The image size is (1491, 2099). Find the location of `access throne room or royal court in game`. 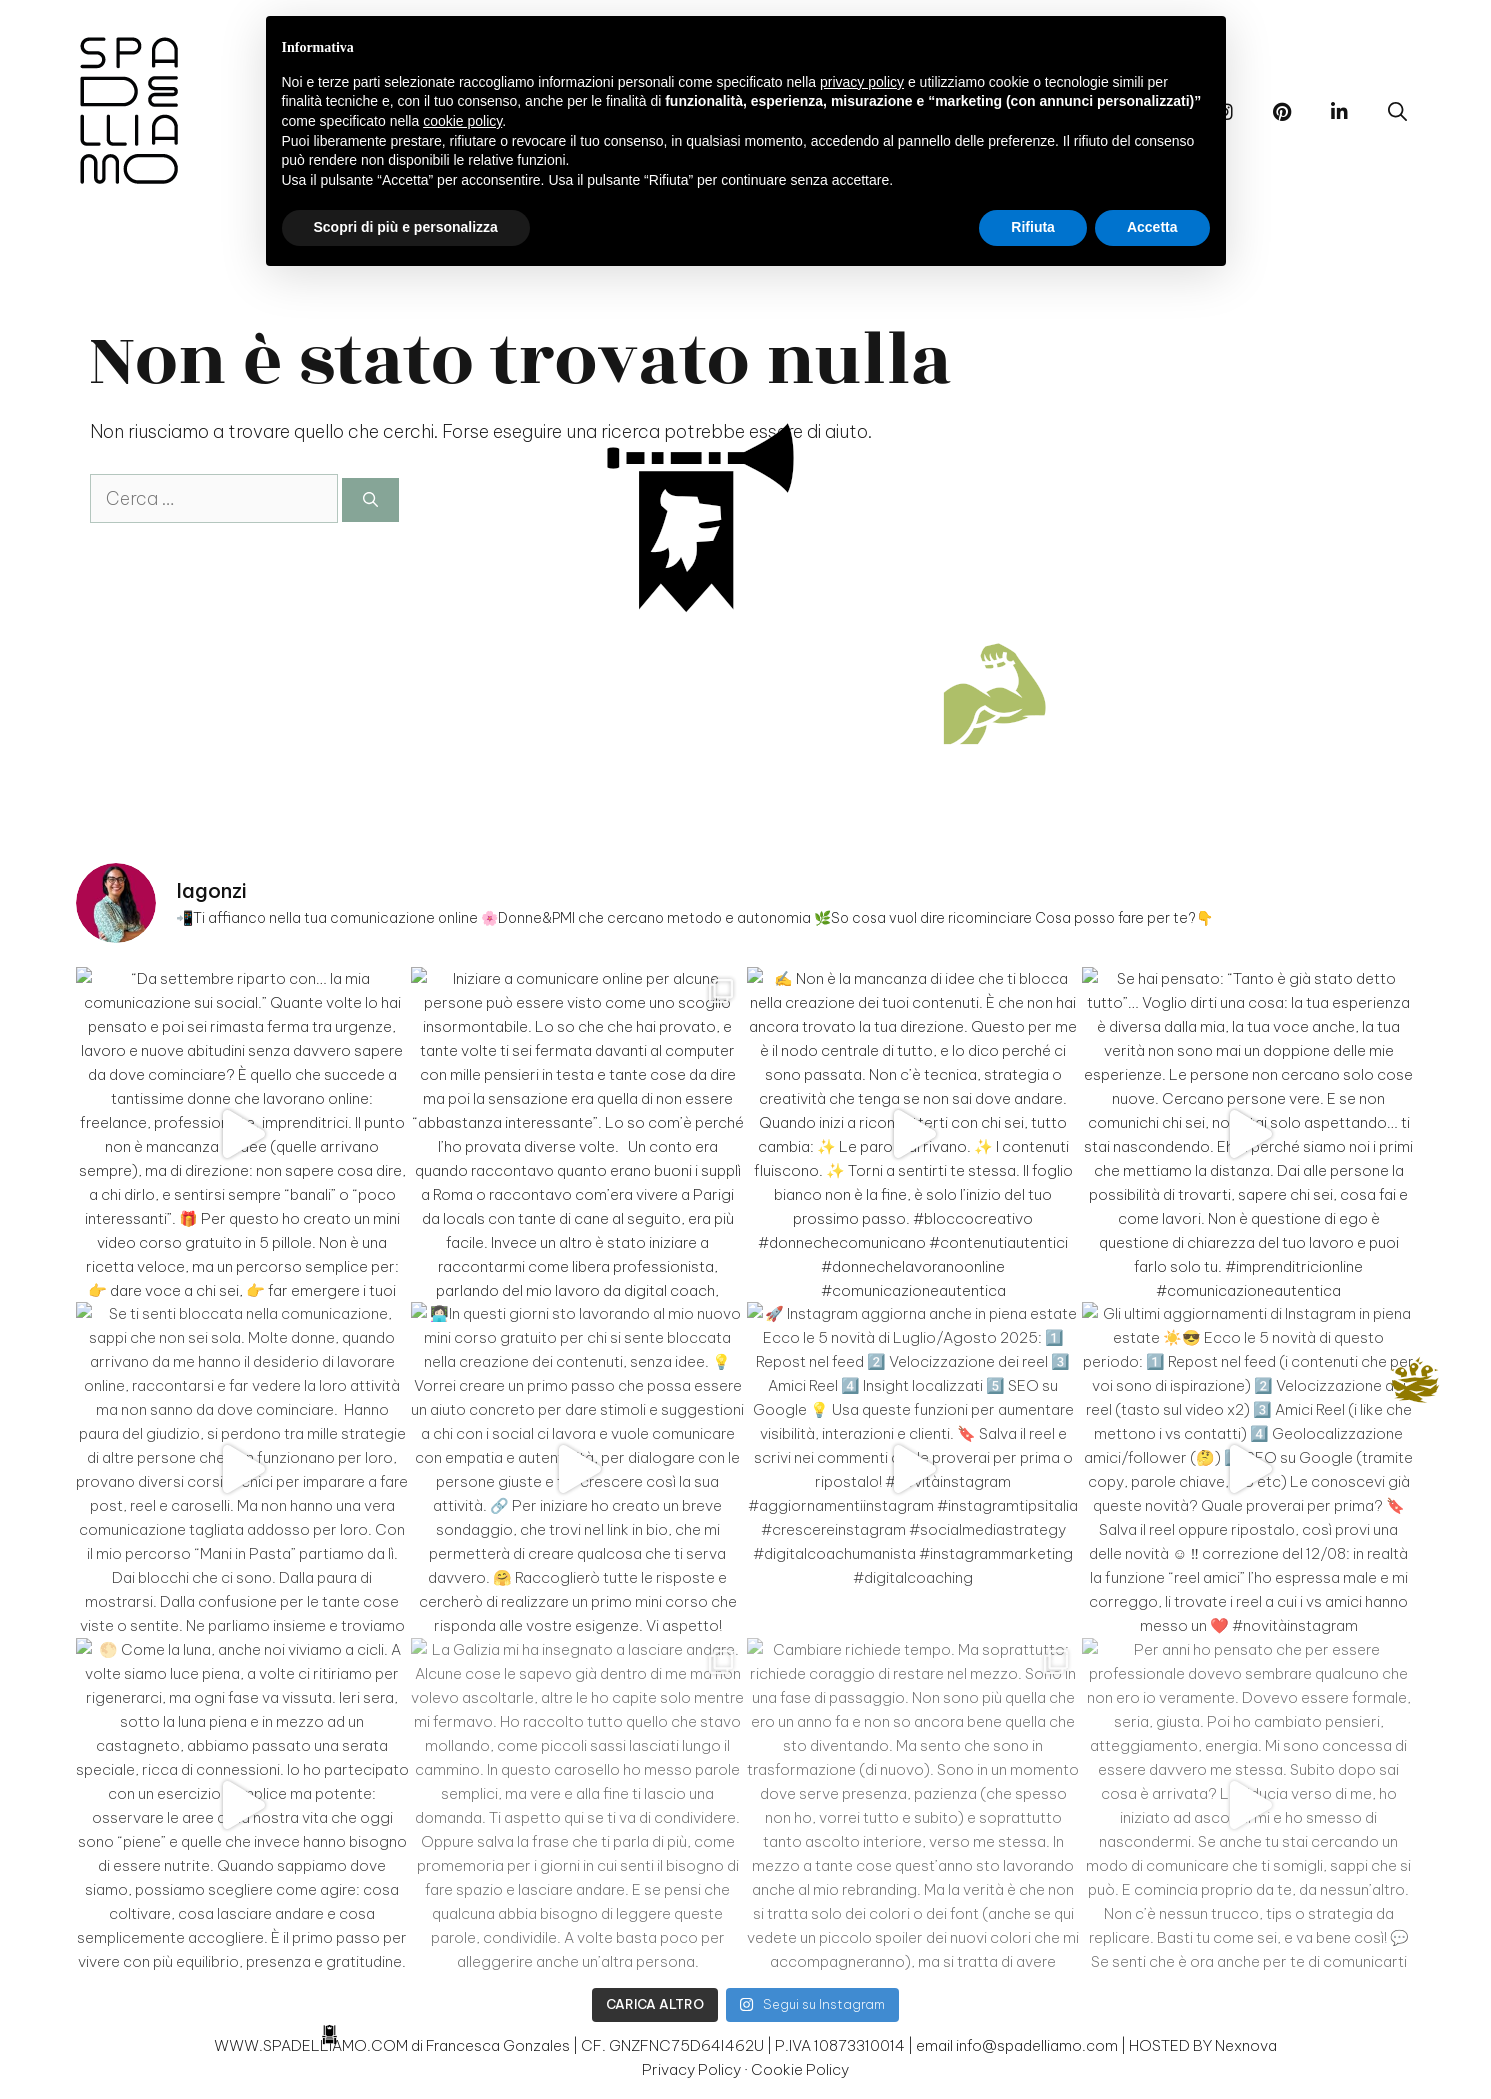

access throne room or royal court in game is located at coordinates (329, 2034).